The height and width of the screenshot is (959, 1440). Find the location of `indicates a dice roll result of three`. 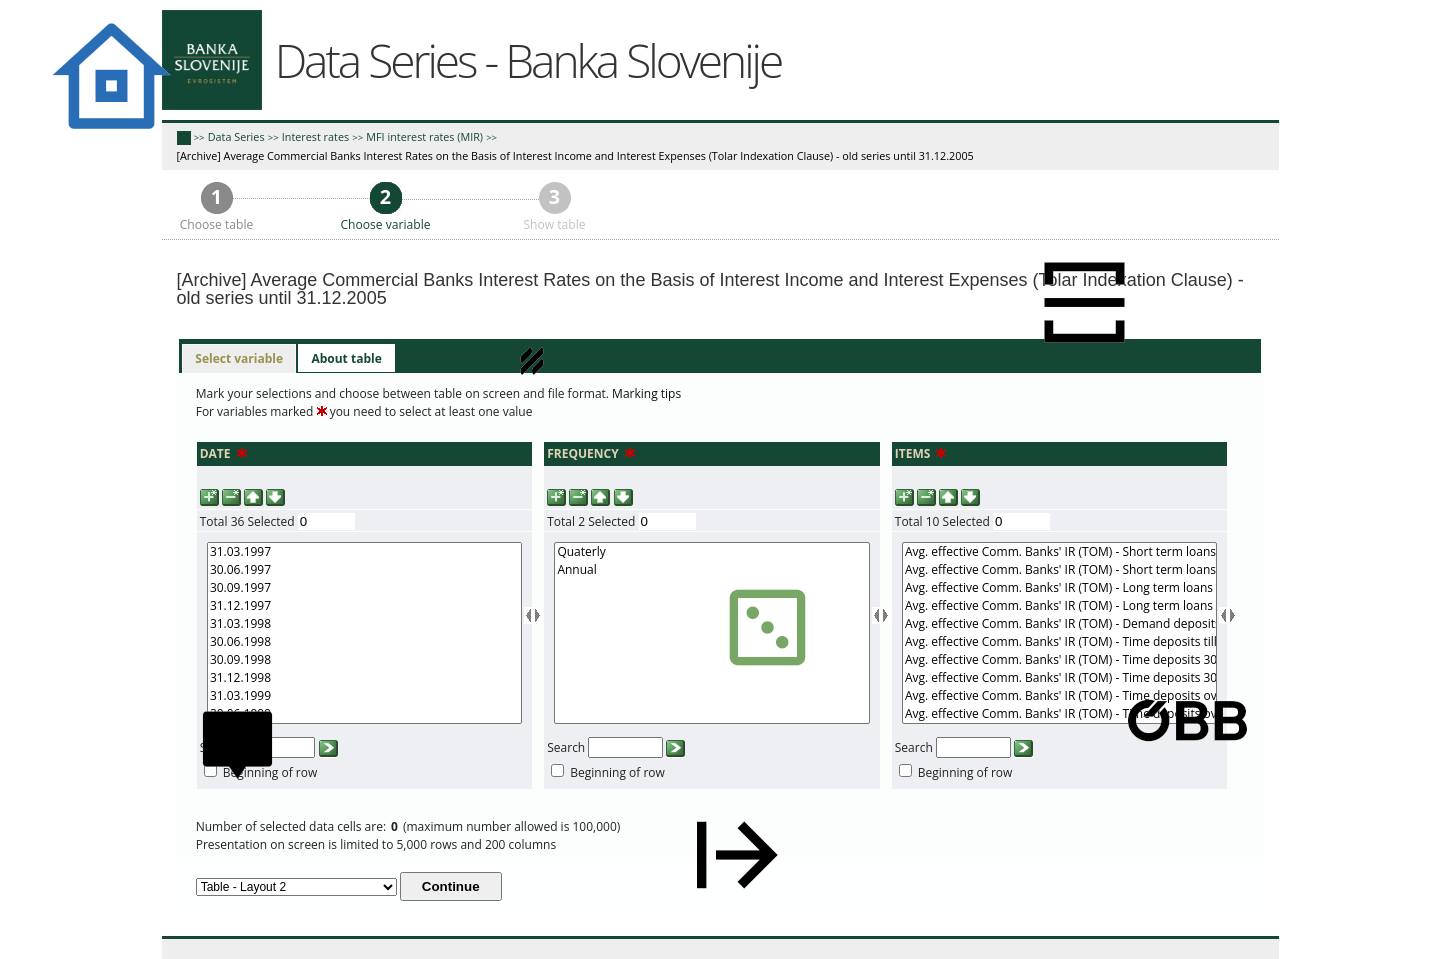

indicates a dice roll result of three is located at coordinates (767, 627).